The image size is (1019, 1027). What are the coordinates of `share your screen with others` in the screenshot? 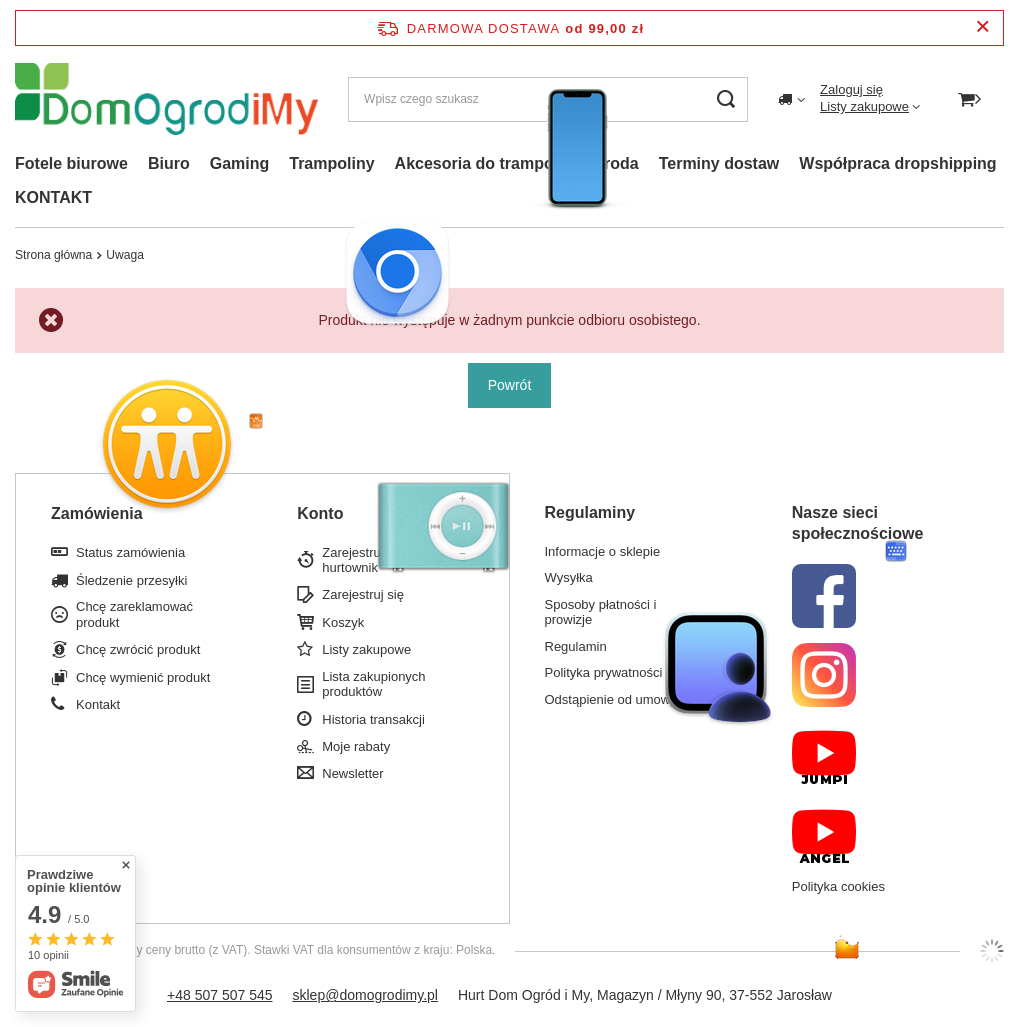 It's located at (716, 663).